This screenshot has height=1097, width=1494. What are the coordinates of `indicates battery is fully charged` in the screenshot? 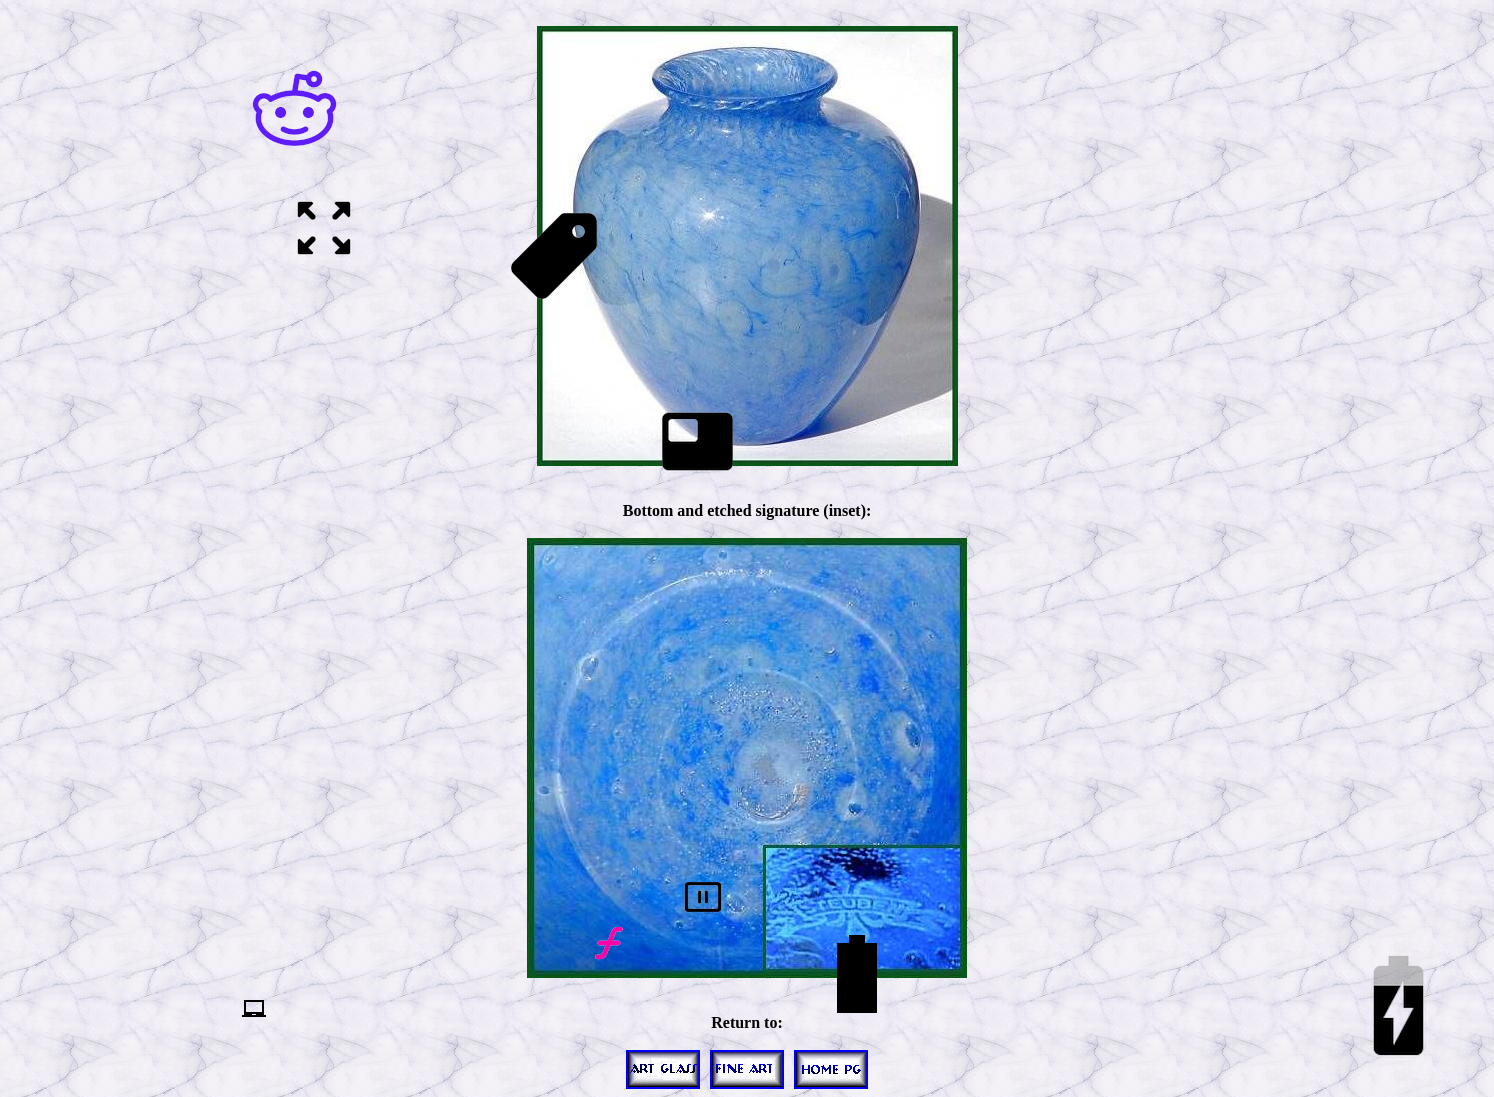 It's located at (857, 974).